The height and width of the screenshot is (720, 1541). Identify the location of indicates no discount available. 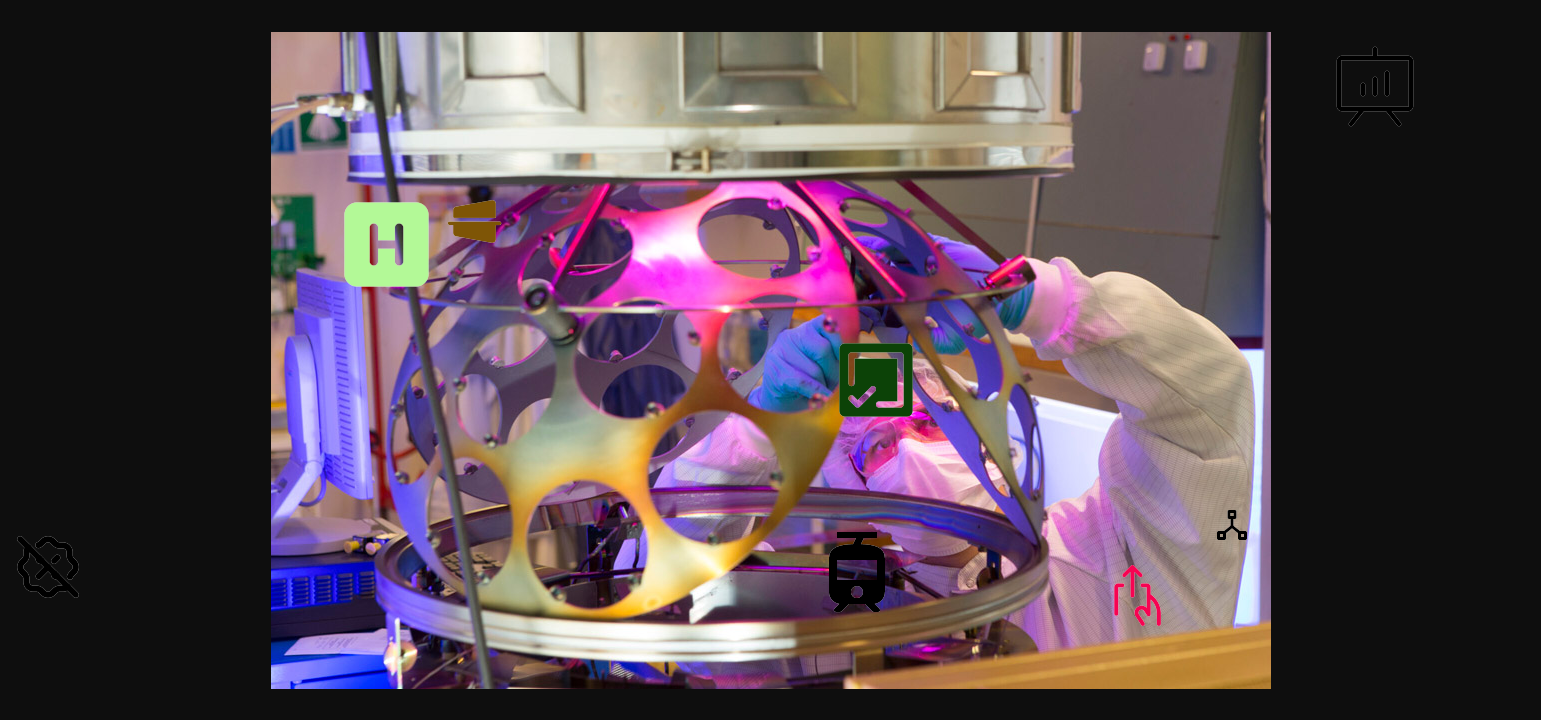
(48, 567).